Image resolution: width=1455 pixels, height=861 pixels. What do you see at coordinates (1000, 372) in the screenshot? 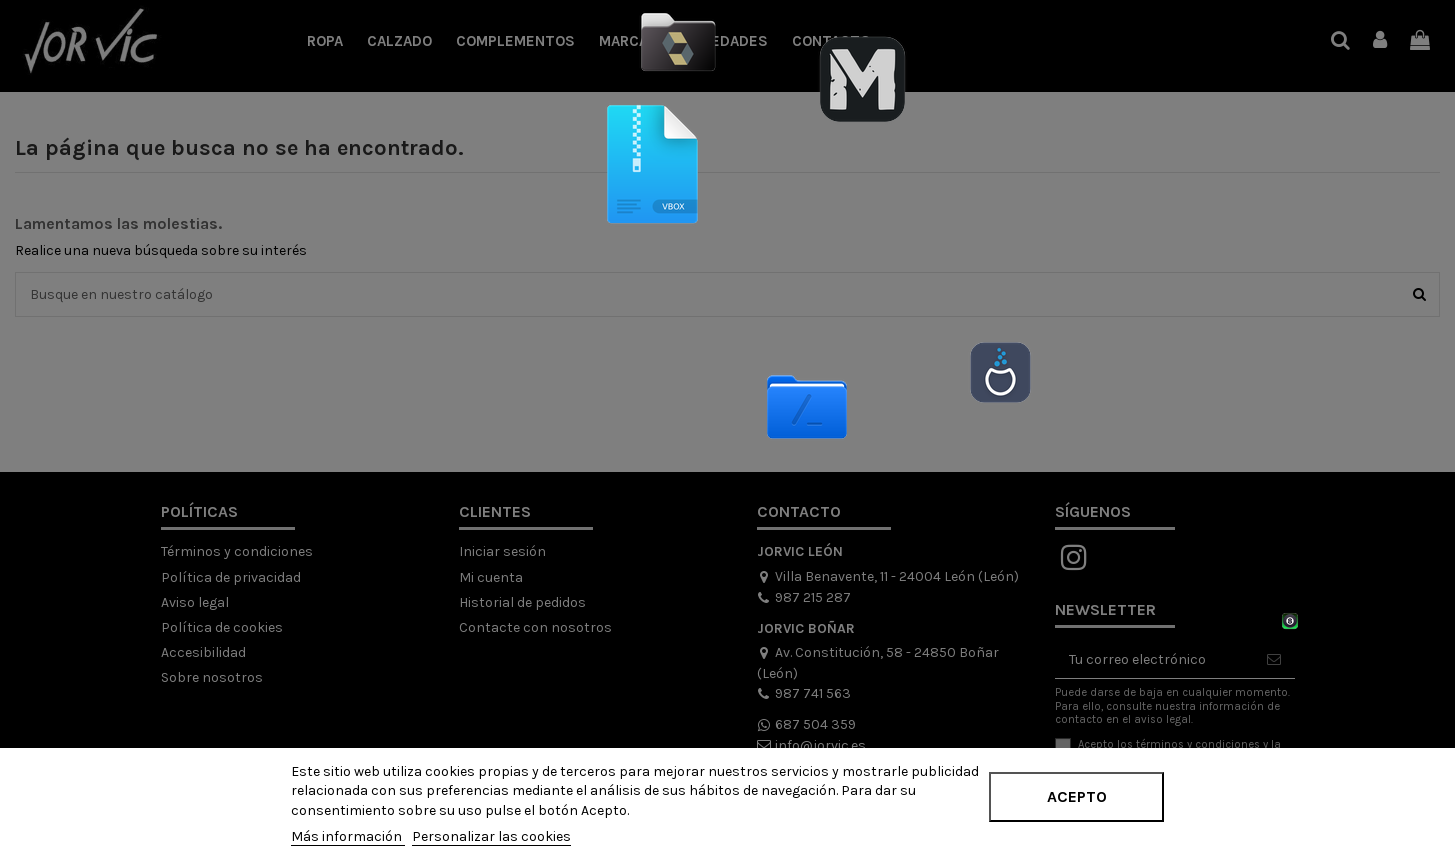
I see `open mageia linux distribution app` at bounding box center [1000, 372].